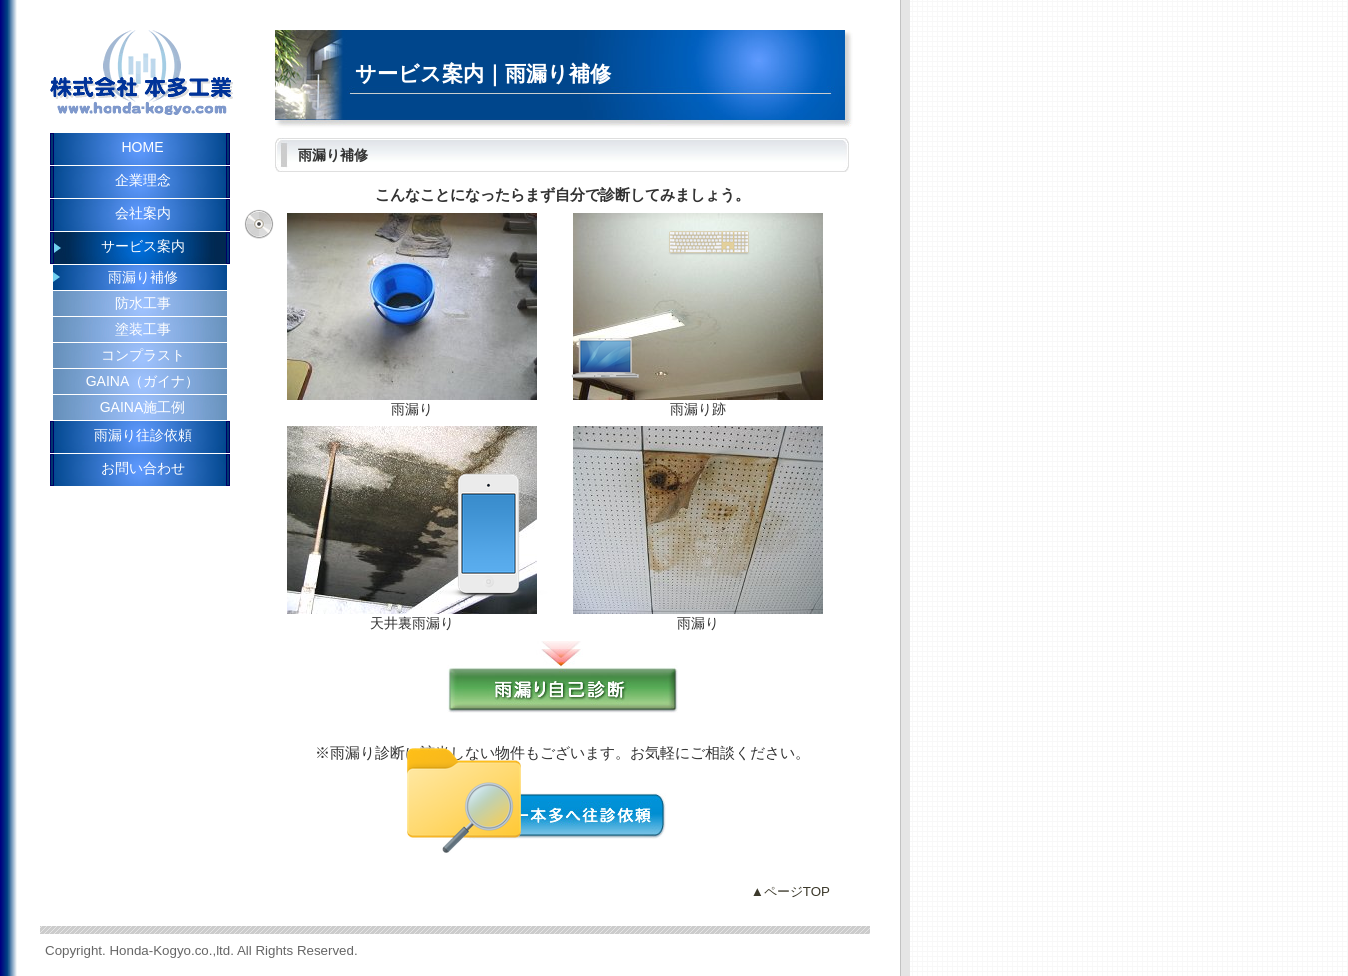 This screenshot has height=976, width=1348. What do you see at coordinates (259, 224) in the screenshot?
I see `access optical disc drive or CD/DVD media` at bounding box center [259, 224].